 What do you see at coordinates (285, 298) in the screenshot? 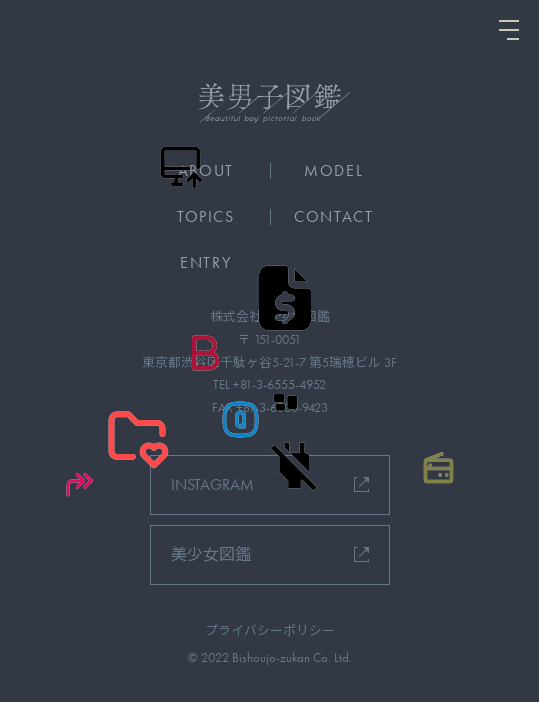
I see `view financial document or invoice` at bounding box center [285, 298].